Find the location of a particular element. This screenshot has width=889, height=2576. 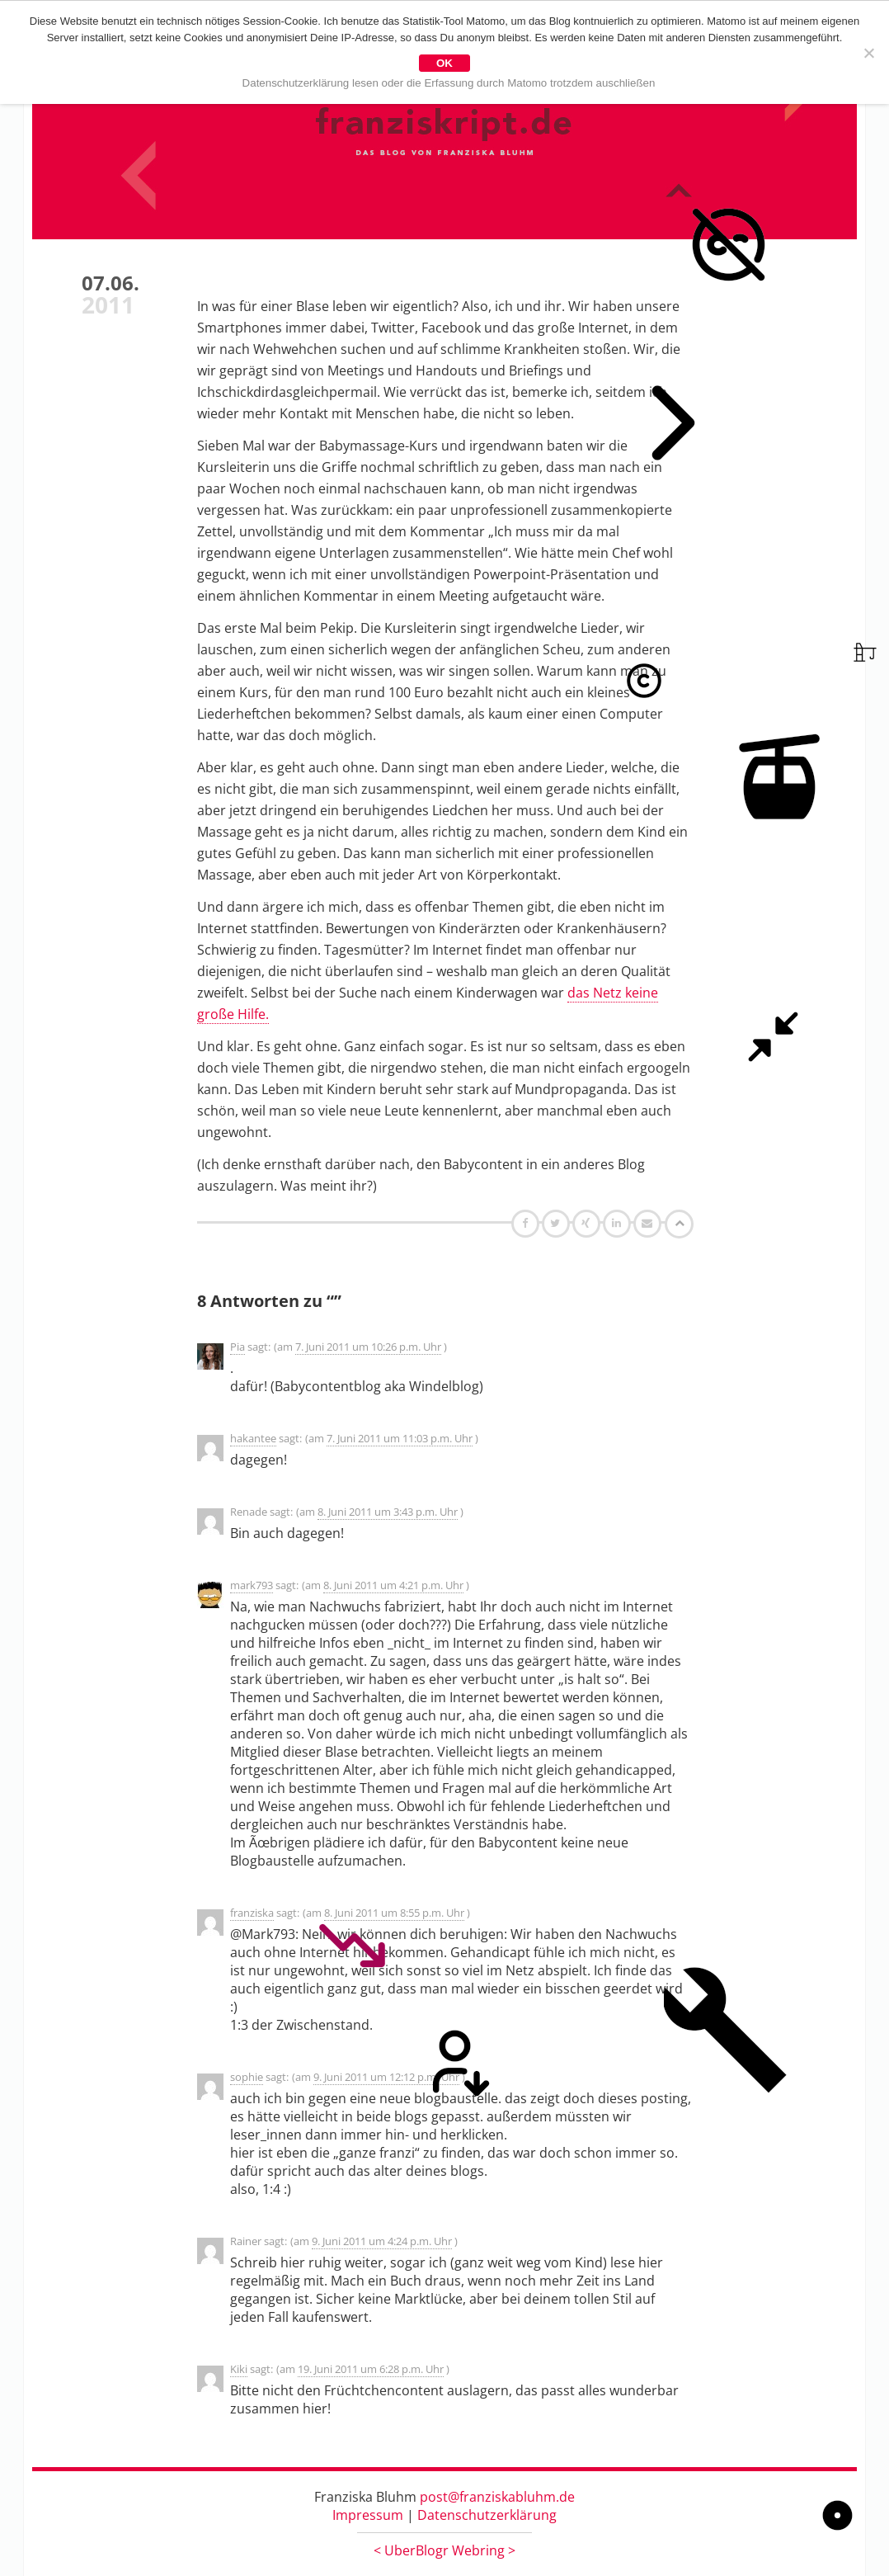

navigate to the next item or page is located at coordinates (673, 422).